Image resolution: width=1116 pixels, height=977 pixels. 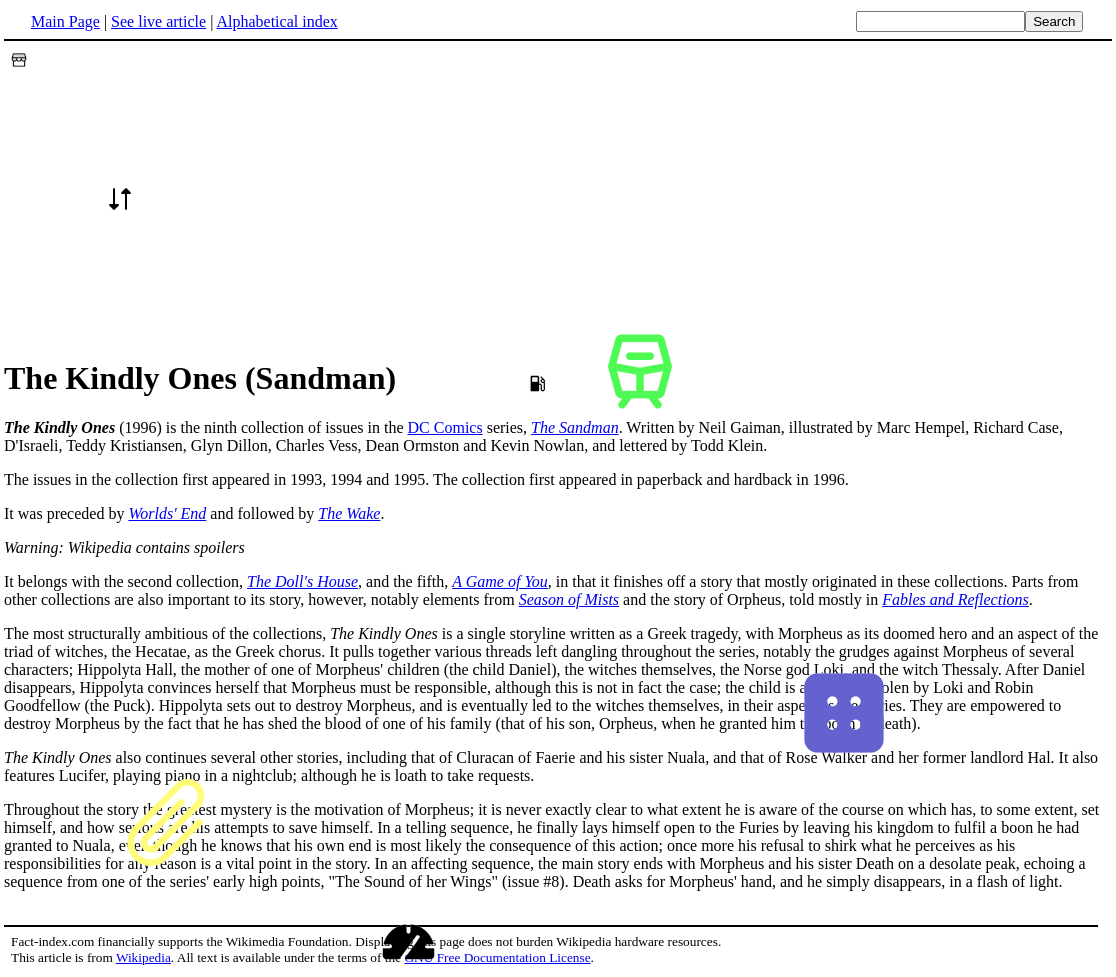 What do you see at coordinates (537, 383) in the screenshot?
I see `find nearby gas stations` at bounding box center [537, 383].